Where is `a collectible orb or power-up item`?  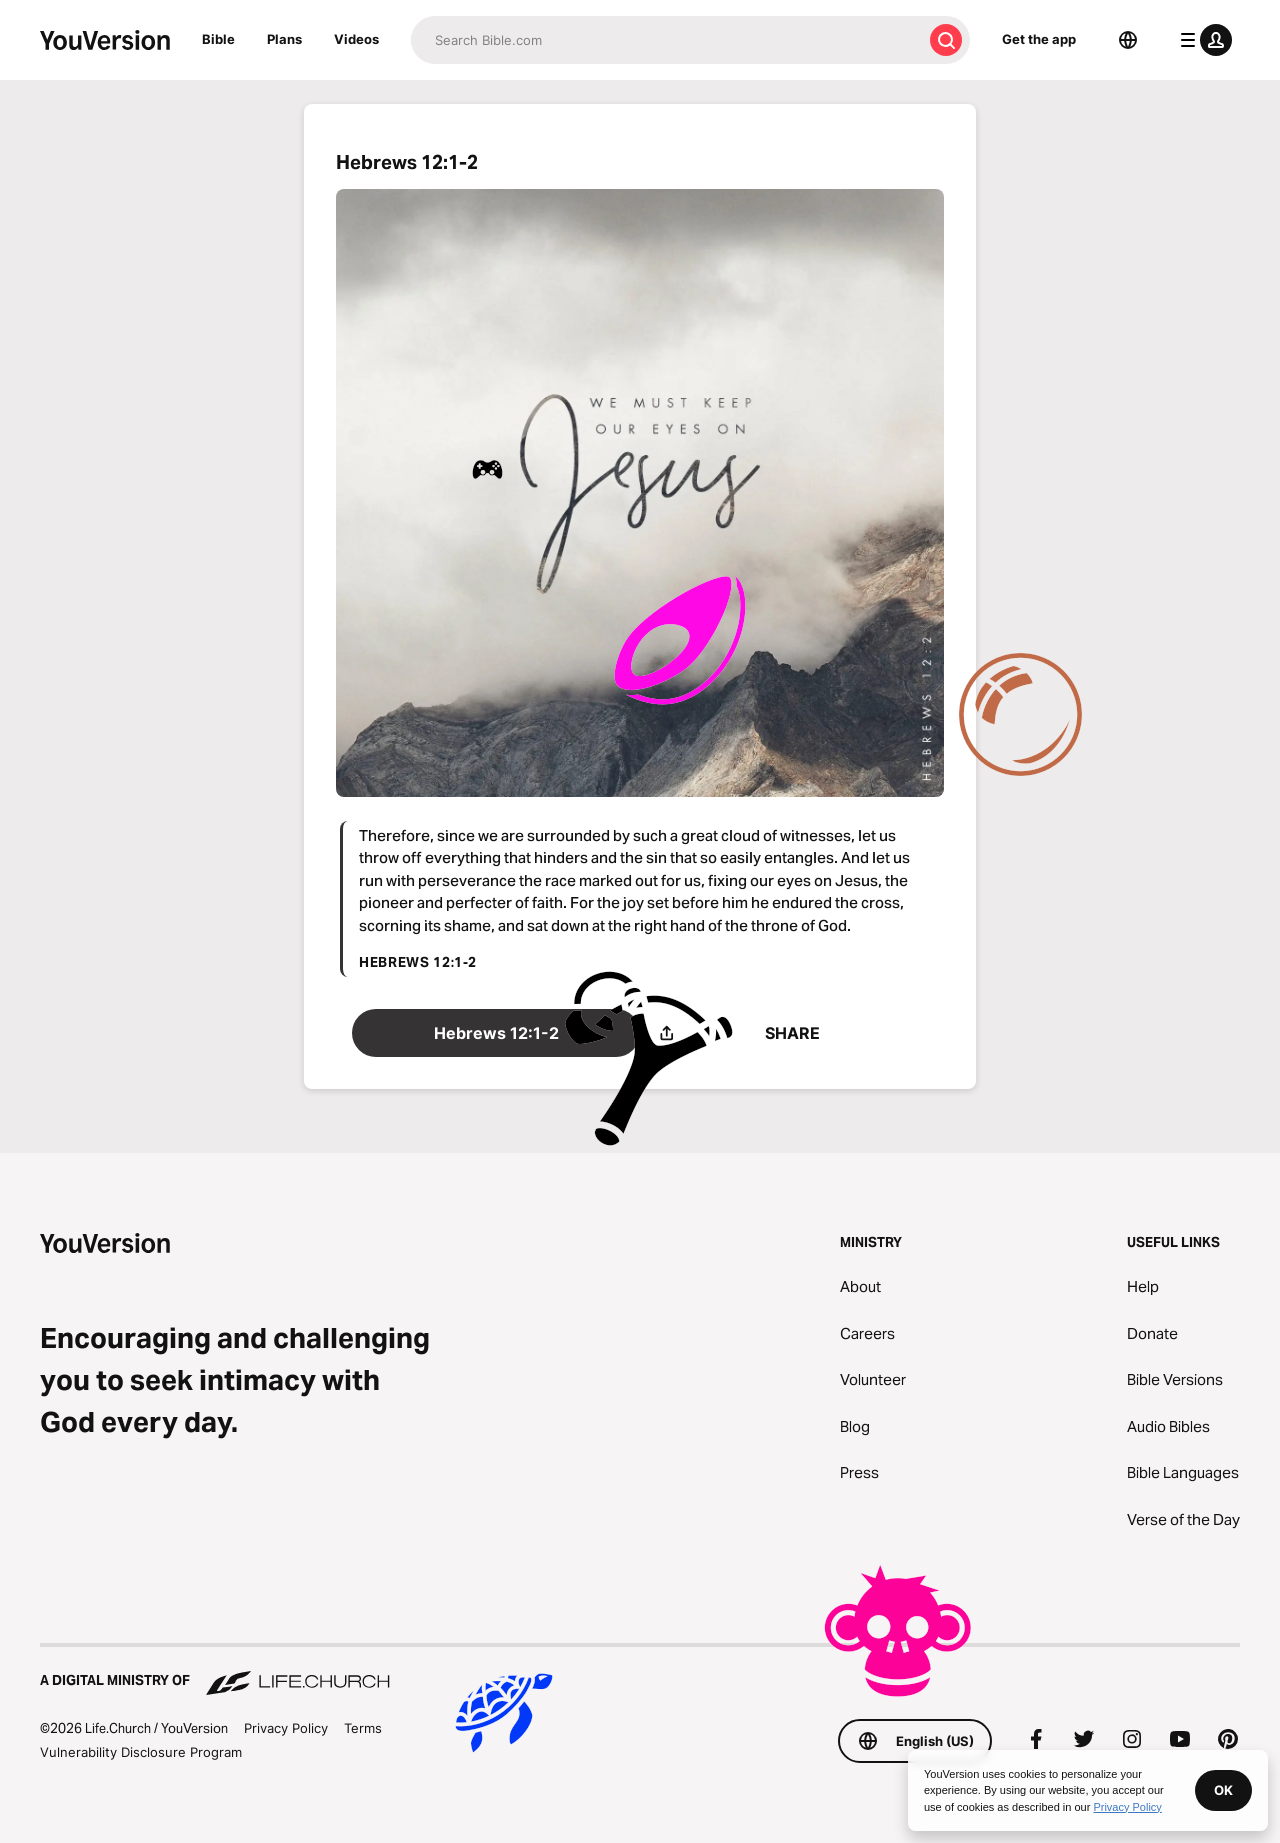
a collectible orb or power-up item is located at coordinates (1020, 714).